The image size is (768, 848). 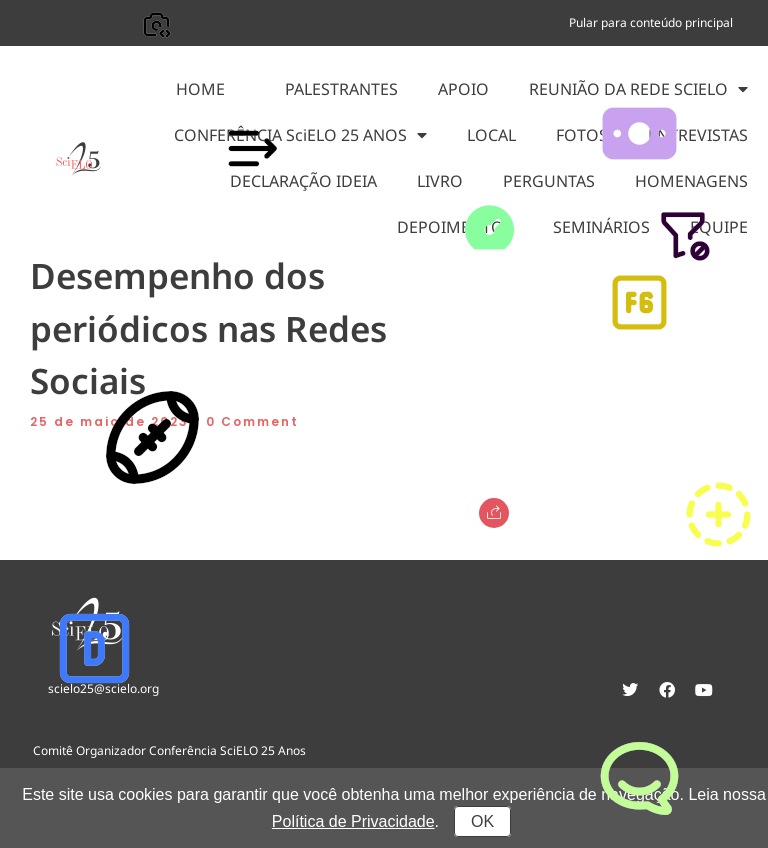 I want to click on add a new item or element, so click(x=718, y=514).